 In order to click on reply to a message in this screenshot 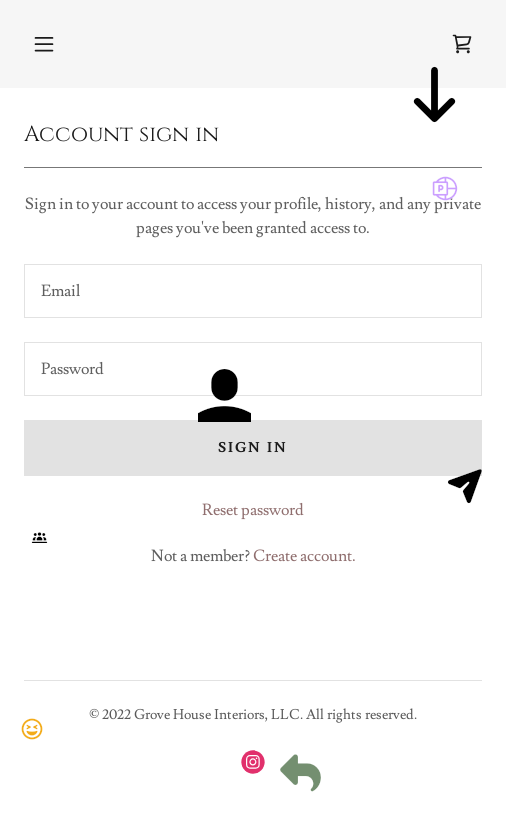, I will do `click(300, 773)`.